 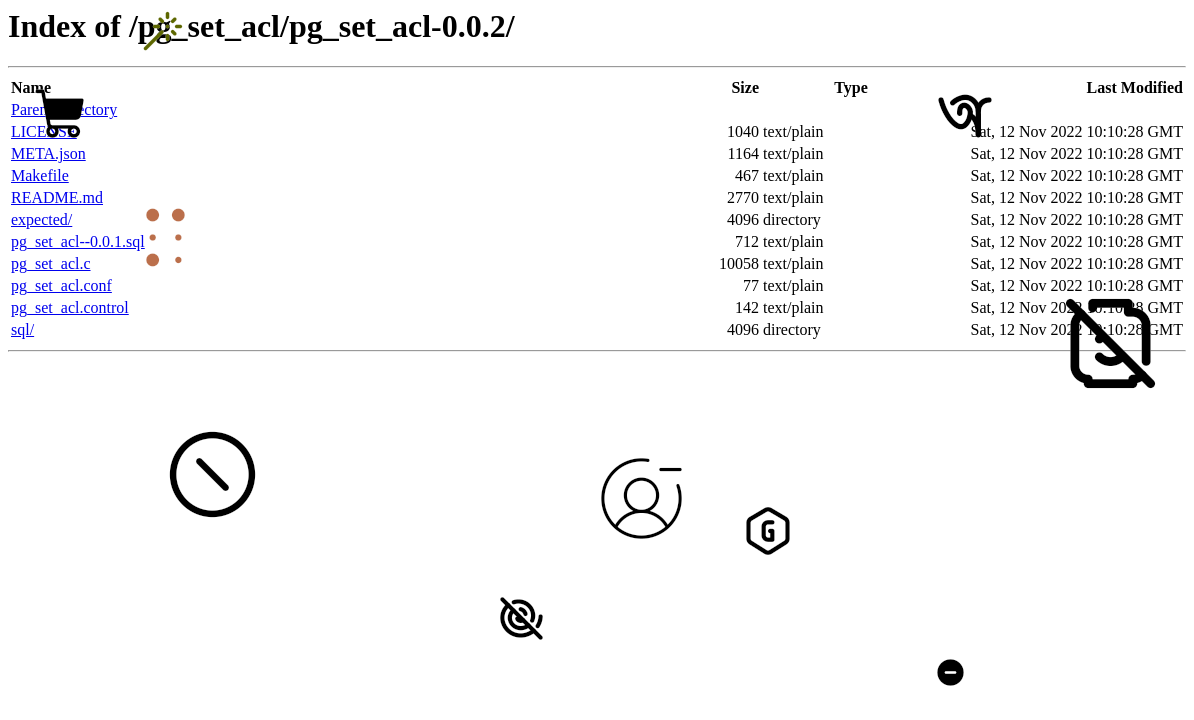 What do you see at coordinates (641, 498) in the screenshot?
I see `remove a user from your contacts` at bounding box center [641, 498].